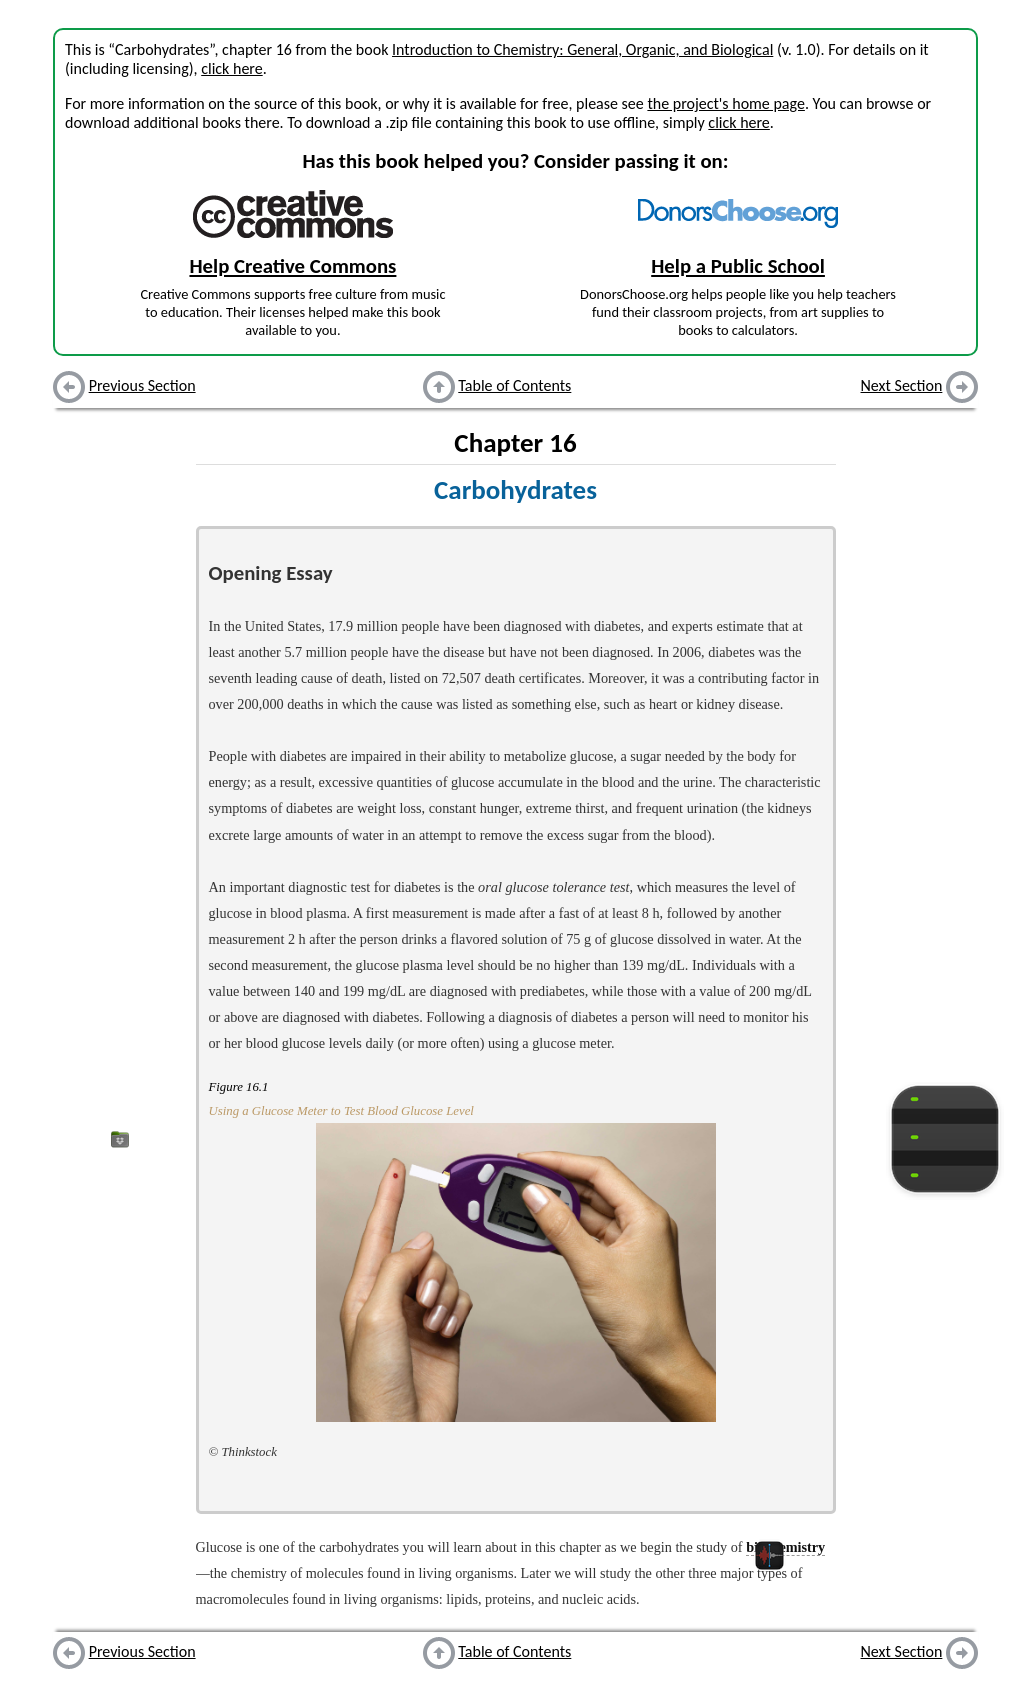 This screenshot has height=1692, width=1011. What do you see at coordinates (945, 1141) in the screenshot?
I see `access network server preferences` at bounding box center [945, 1141].